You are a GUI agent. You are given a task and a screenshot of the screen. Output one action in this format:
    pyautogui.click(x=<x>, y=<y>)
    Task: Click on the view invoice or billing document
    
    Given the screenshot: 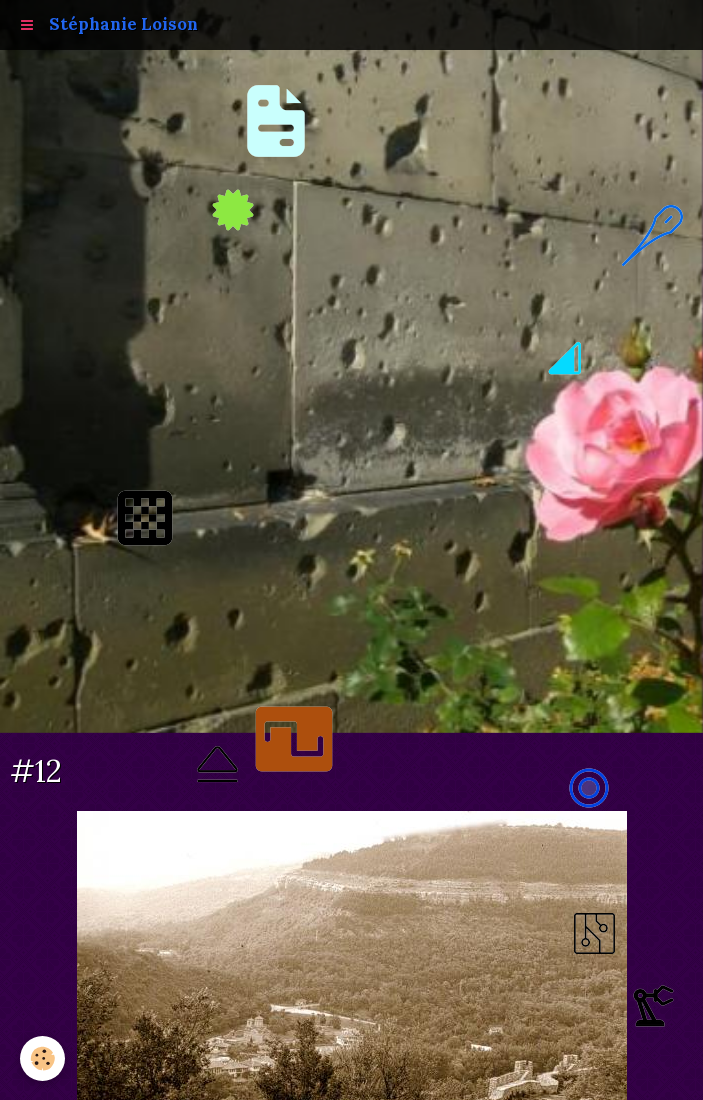 What is the action you would take?
    pyautogui.click(x=276, y=121)
    